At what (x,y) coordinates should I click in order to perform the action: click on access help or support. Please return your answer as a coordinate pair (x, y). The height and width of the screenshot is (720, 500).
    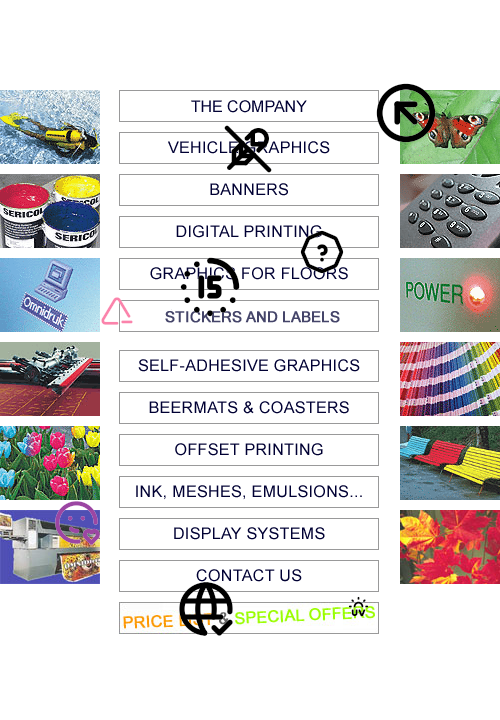
    Looking at the image, I should click on (322, 252).